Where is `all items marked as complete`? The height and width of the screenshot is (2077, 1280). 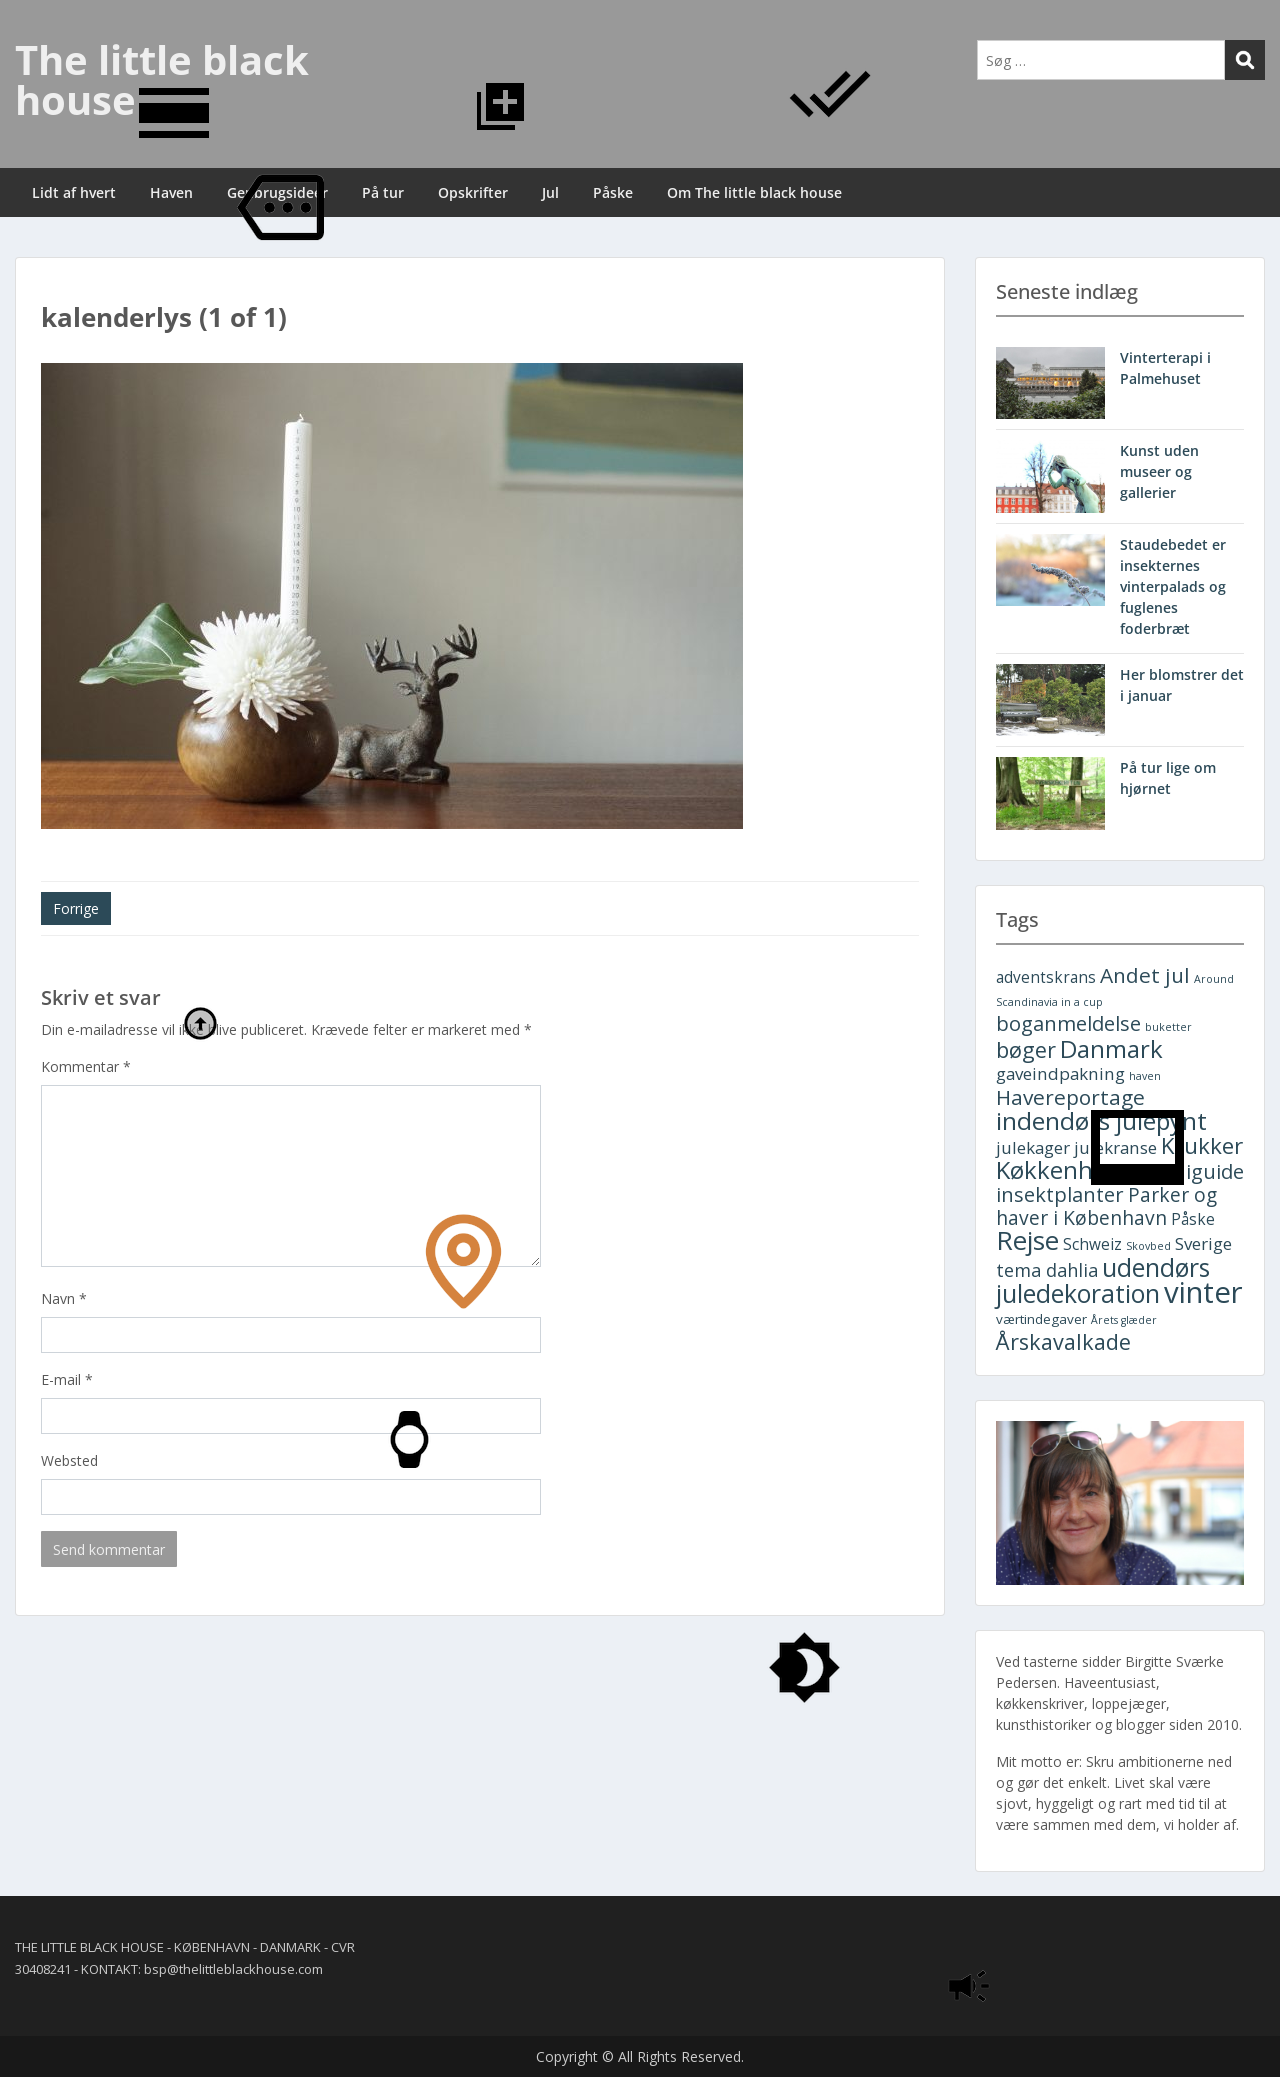 all items marked as complete is located at coordinates (830, 93).